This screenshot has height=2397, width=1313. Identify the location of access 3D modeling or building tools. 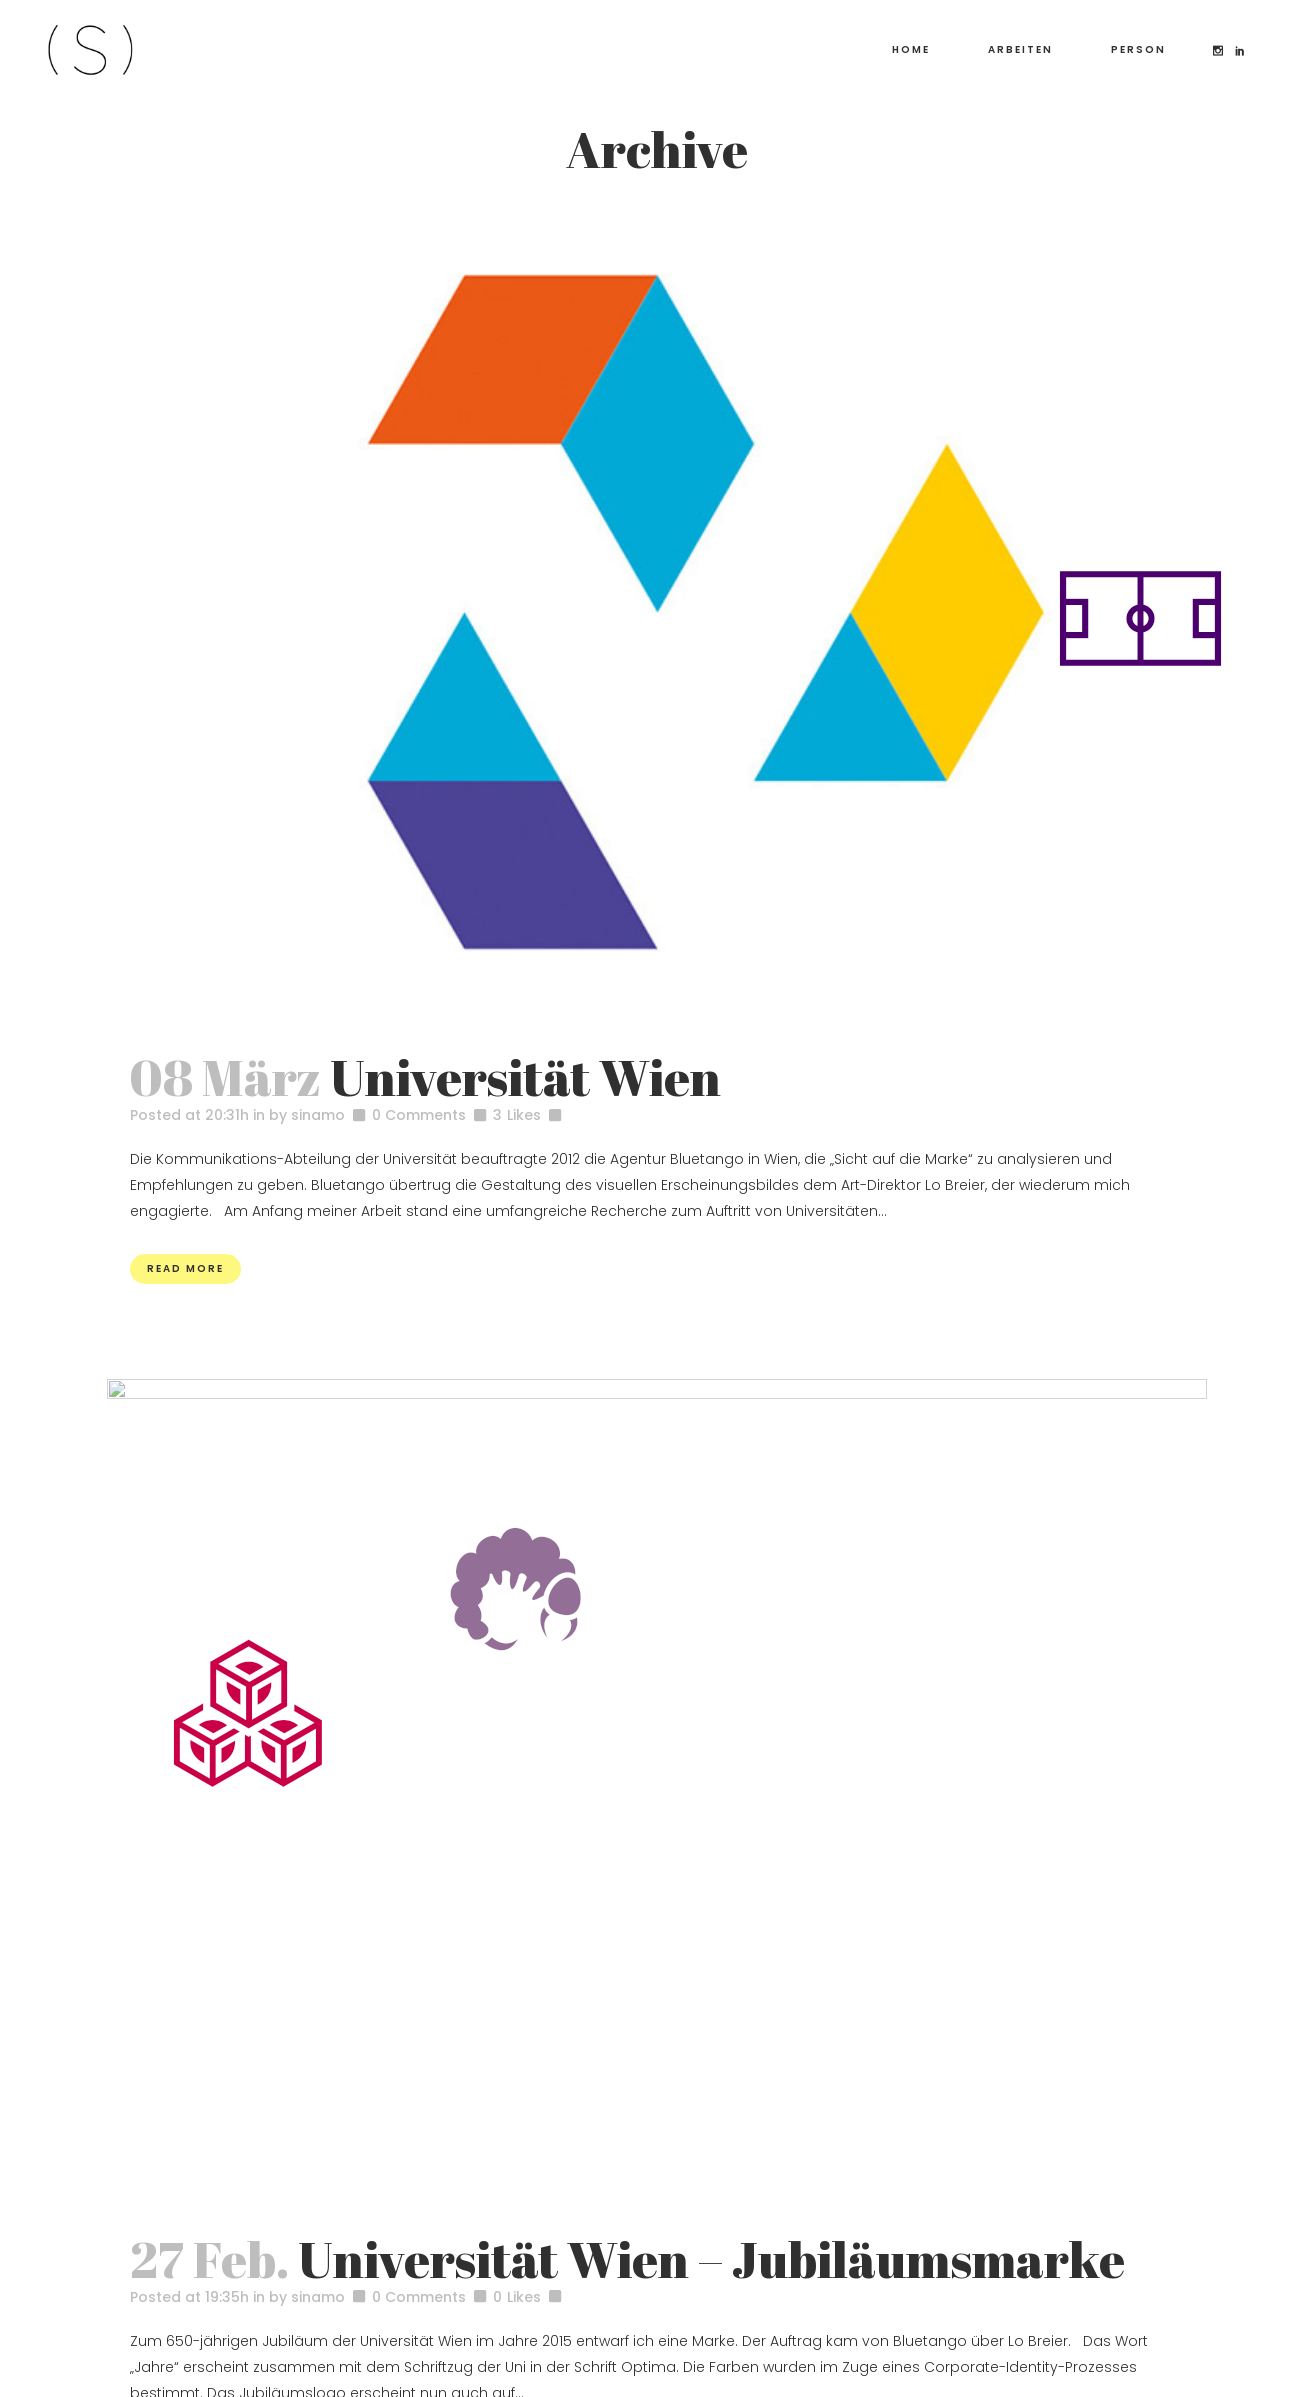
(247, 1712).